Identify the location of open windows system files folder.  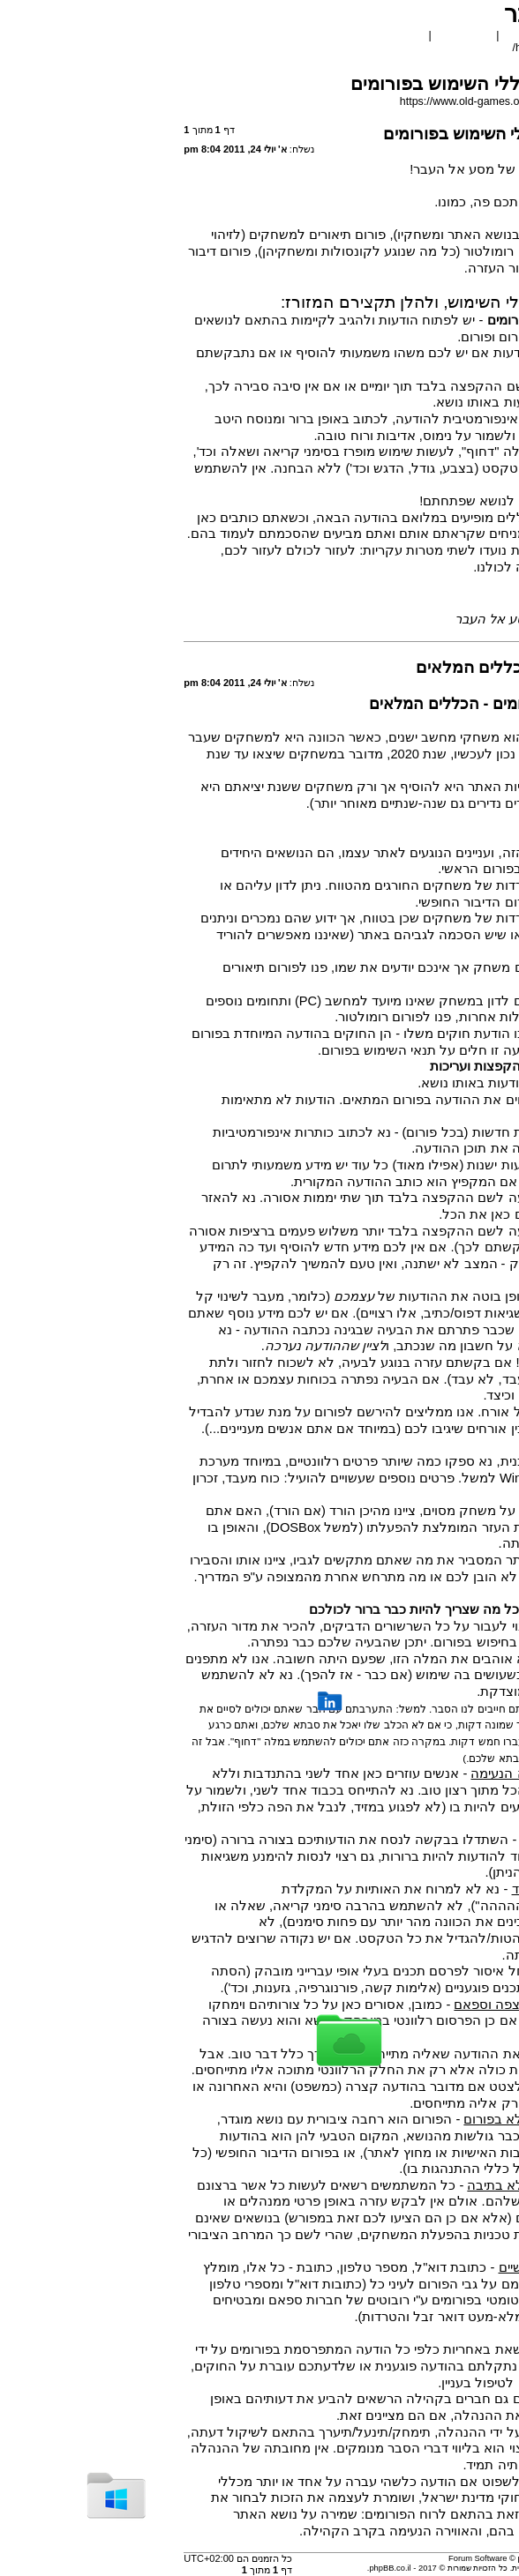
(116, 2497).